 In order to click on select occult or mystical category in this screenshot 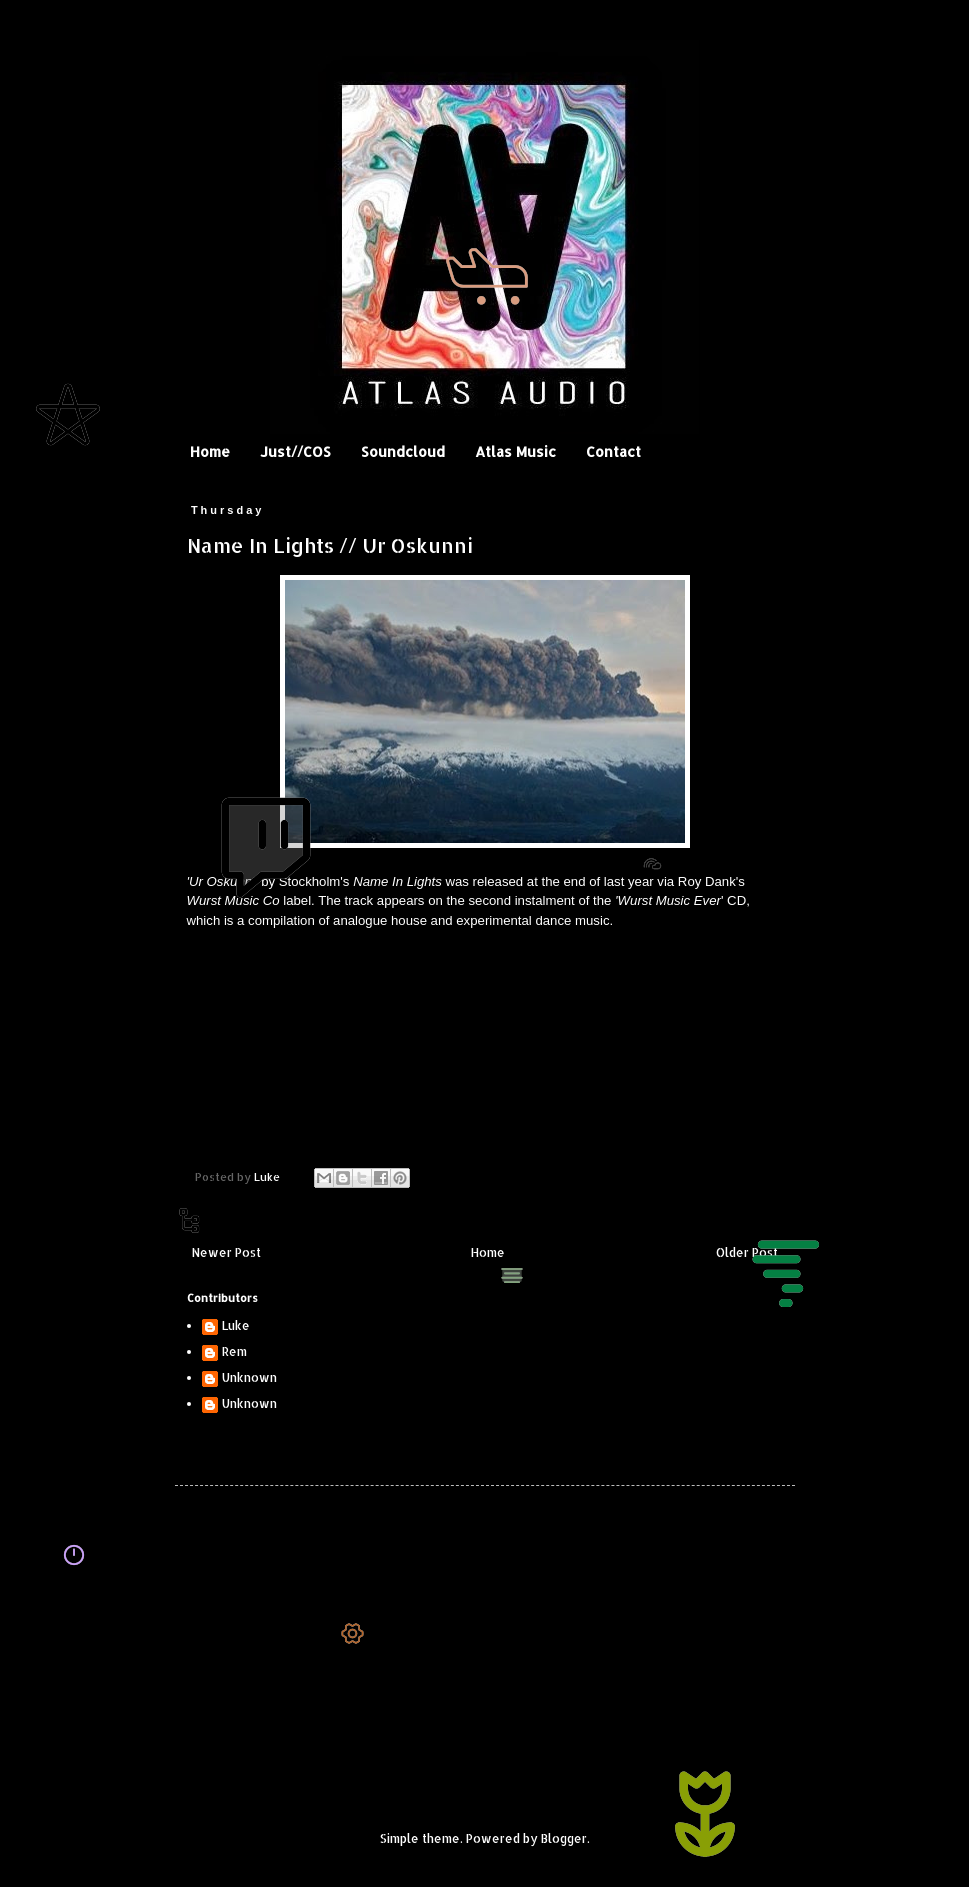, I will do `click(68, 418)`.